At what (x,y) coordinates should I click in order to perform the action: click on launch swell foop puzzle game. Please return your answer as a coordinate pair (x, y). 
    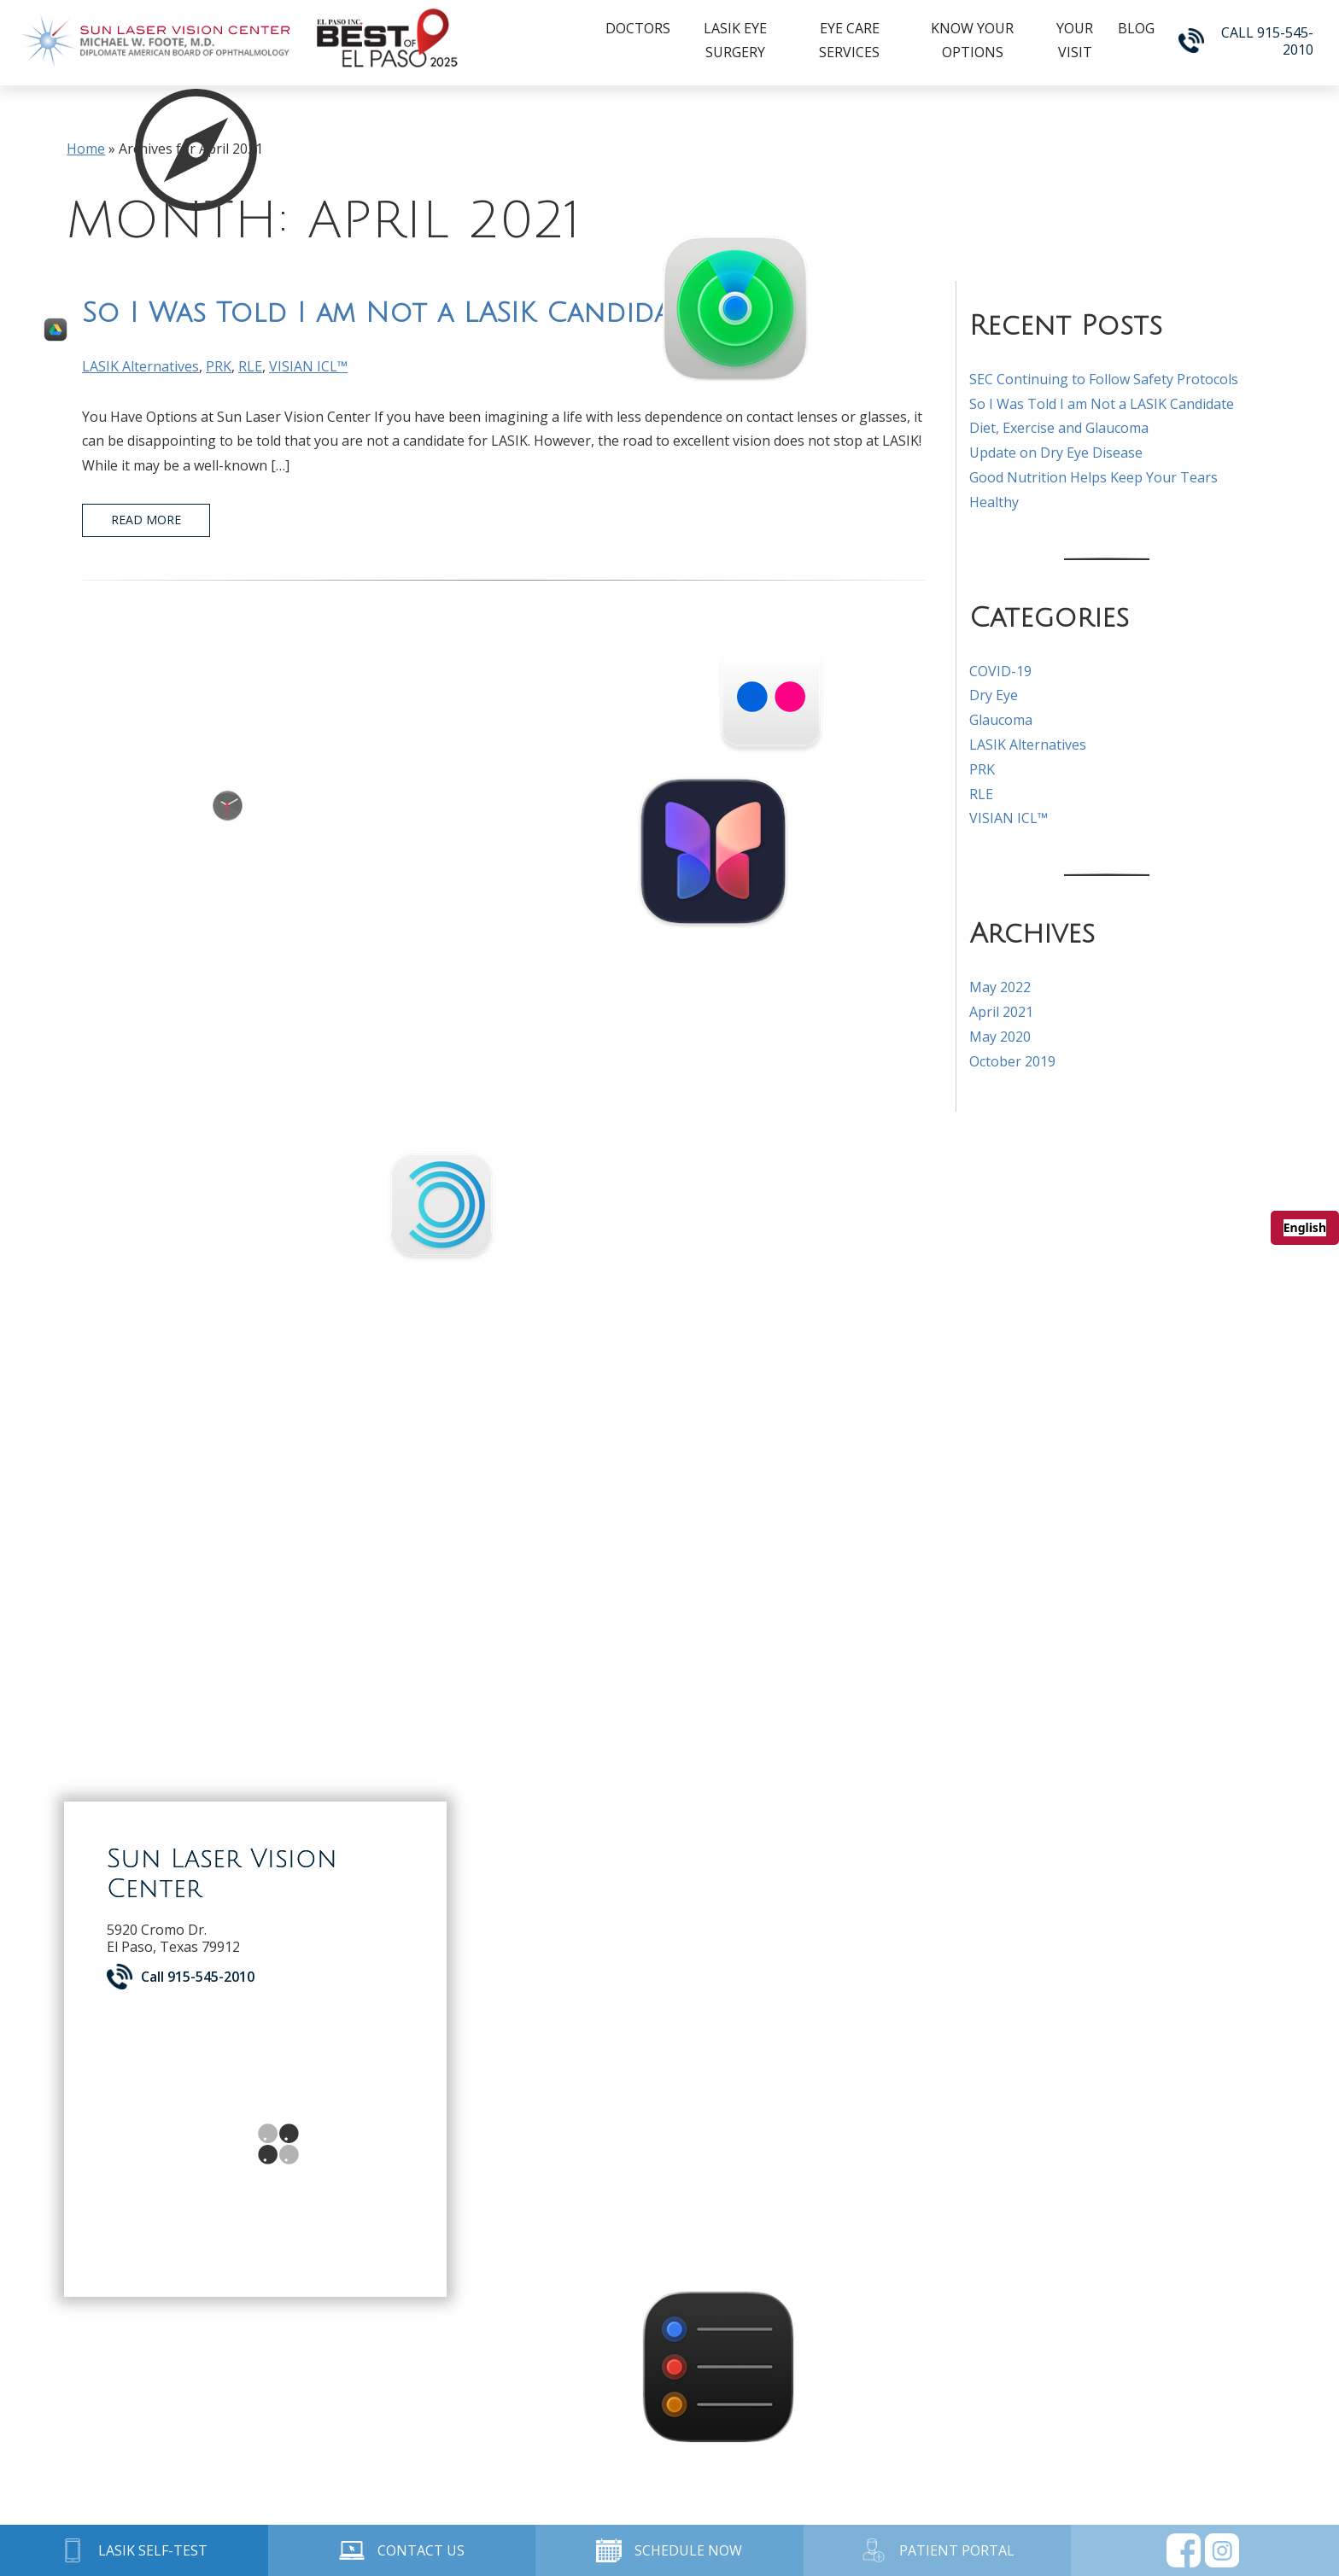
    Looking at the image, I should click on (278, 2144).